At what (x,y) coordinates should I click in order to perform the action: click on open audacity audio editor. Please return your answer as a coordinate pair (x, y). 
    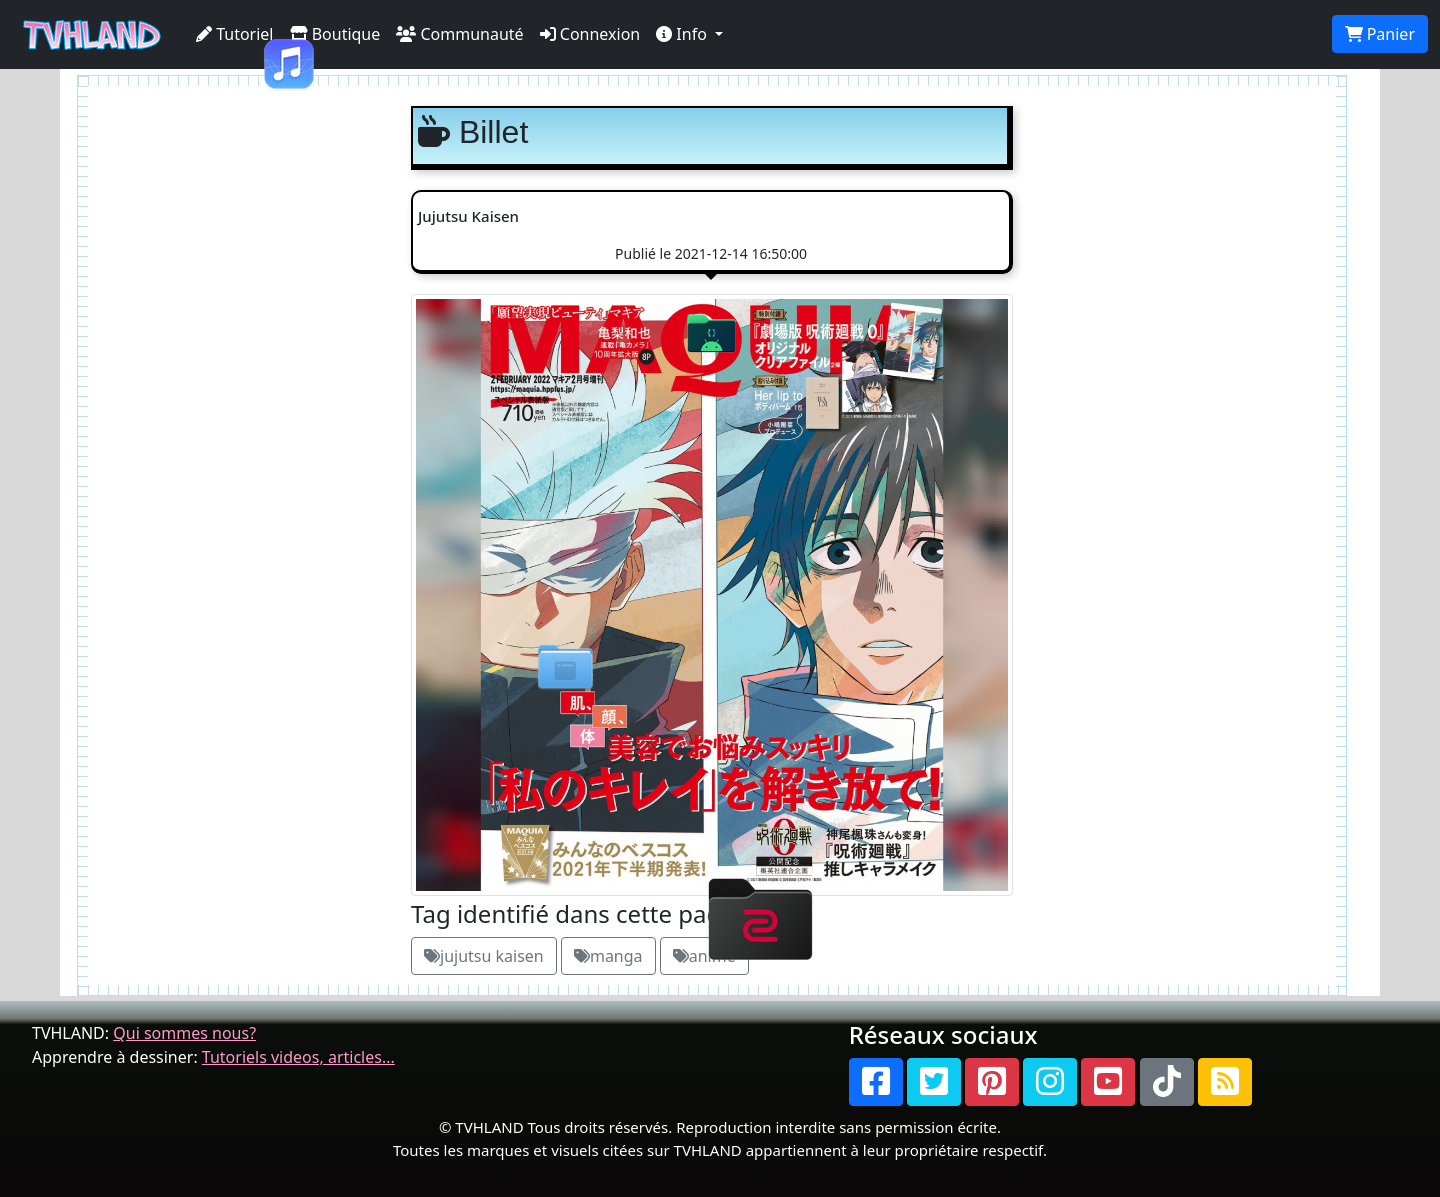
    Looking at the image, I should click on (289, 64).